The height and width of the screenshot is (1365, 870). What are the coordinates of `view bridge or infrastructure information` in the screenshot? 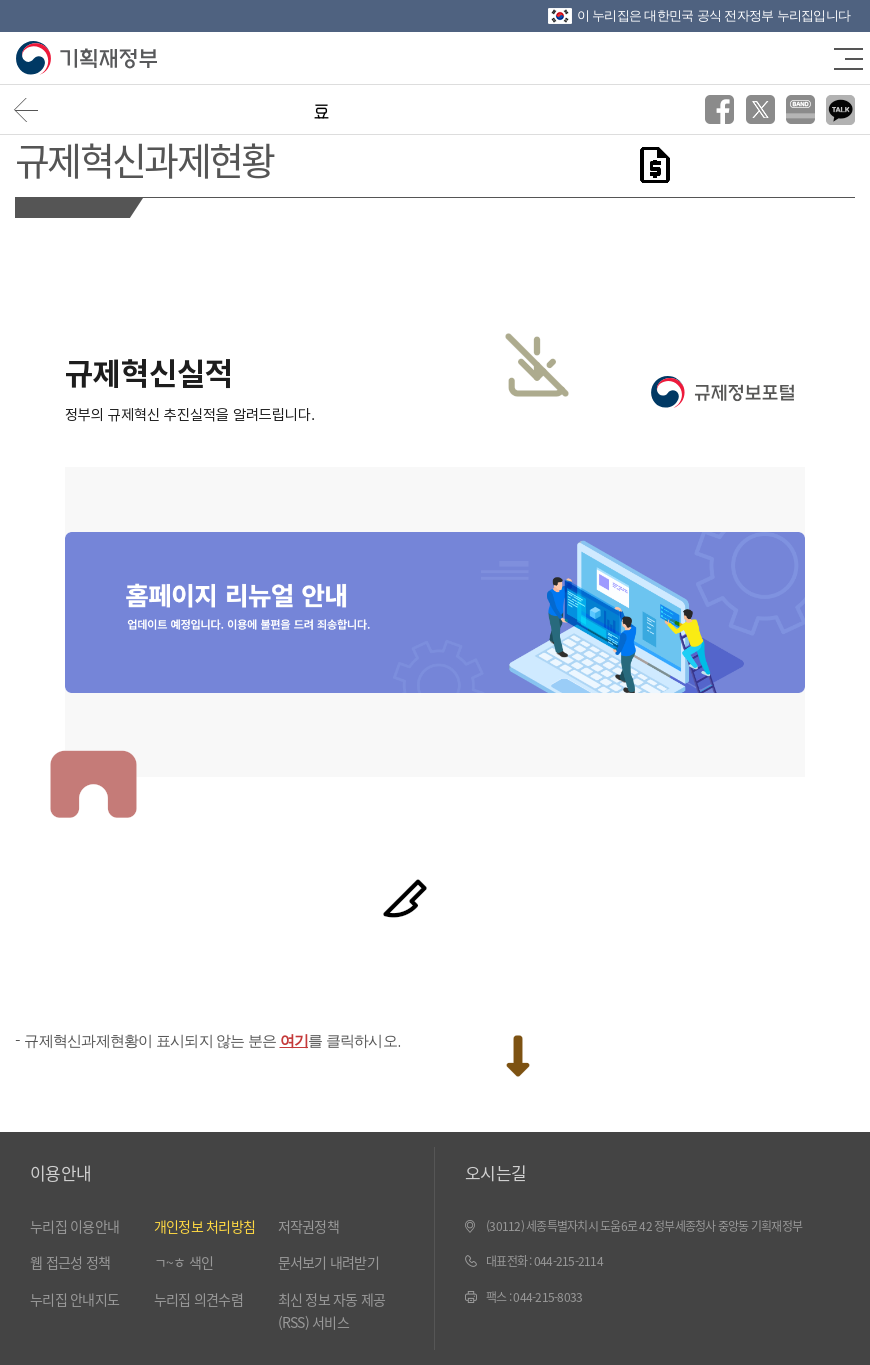 It's located at (93, 779).